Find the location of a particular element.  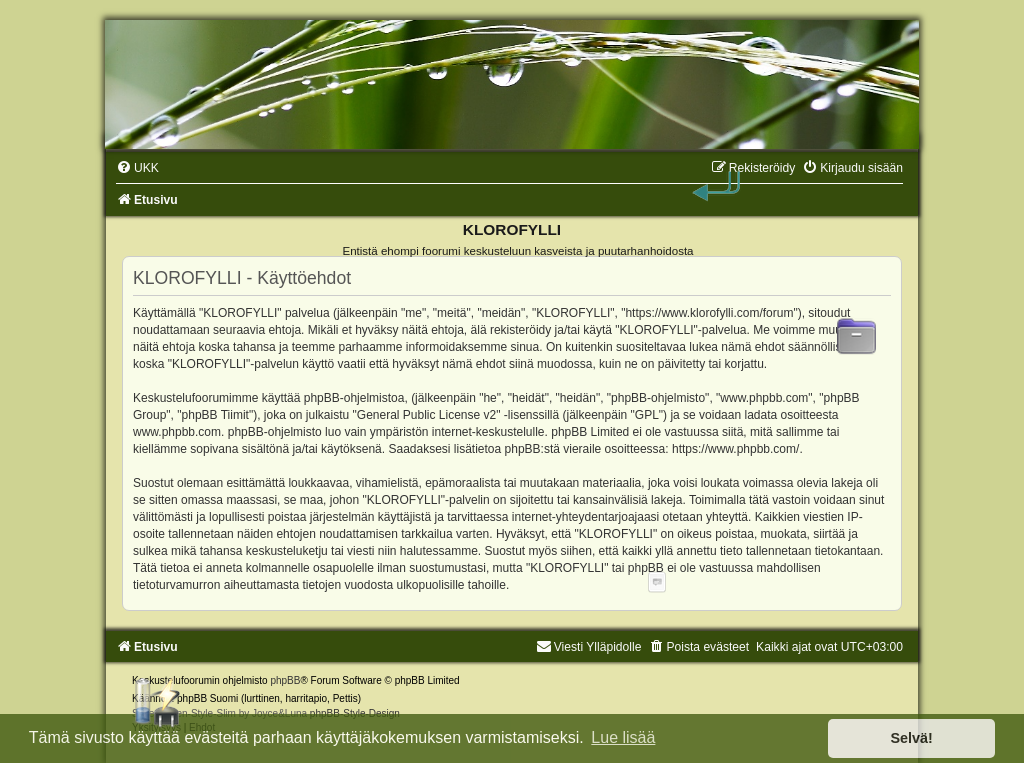

subrip subtitle file (.srt) is located at coordinates (657, 582).